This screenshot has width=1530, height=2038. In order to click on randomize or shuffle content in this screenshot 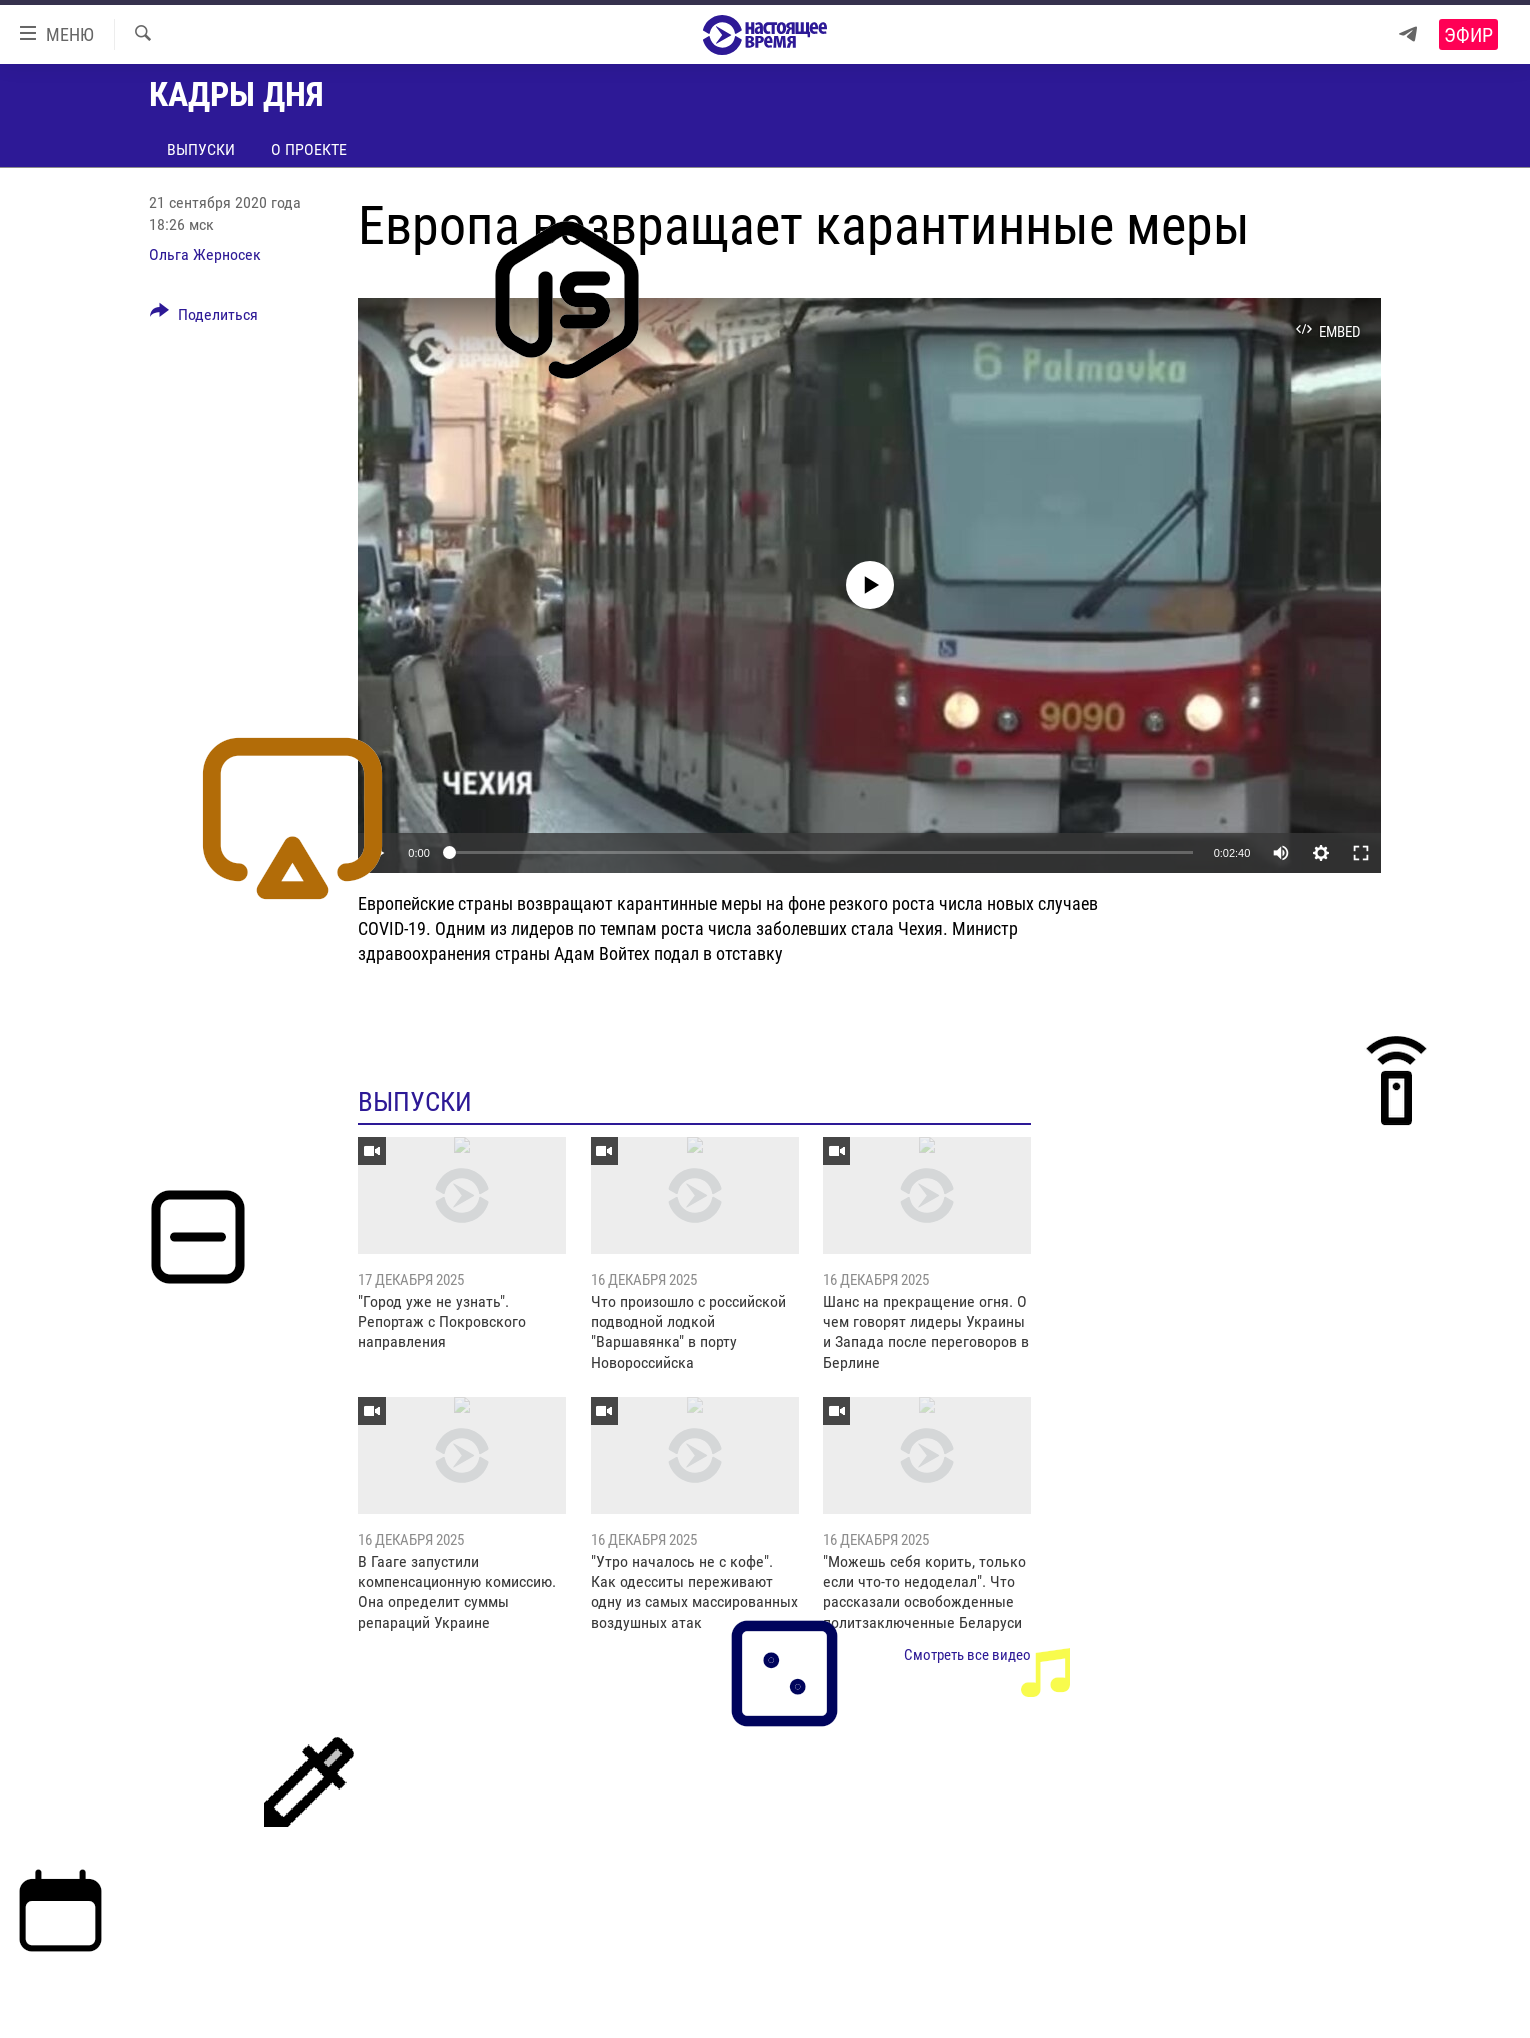, I will do `click(784, 1673)`.